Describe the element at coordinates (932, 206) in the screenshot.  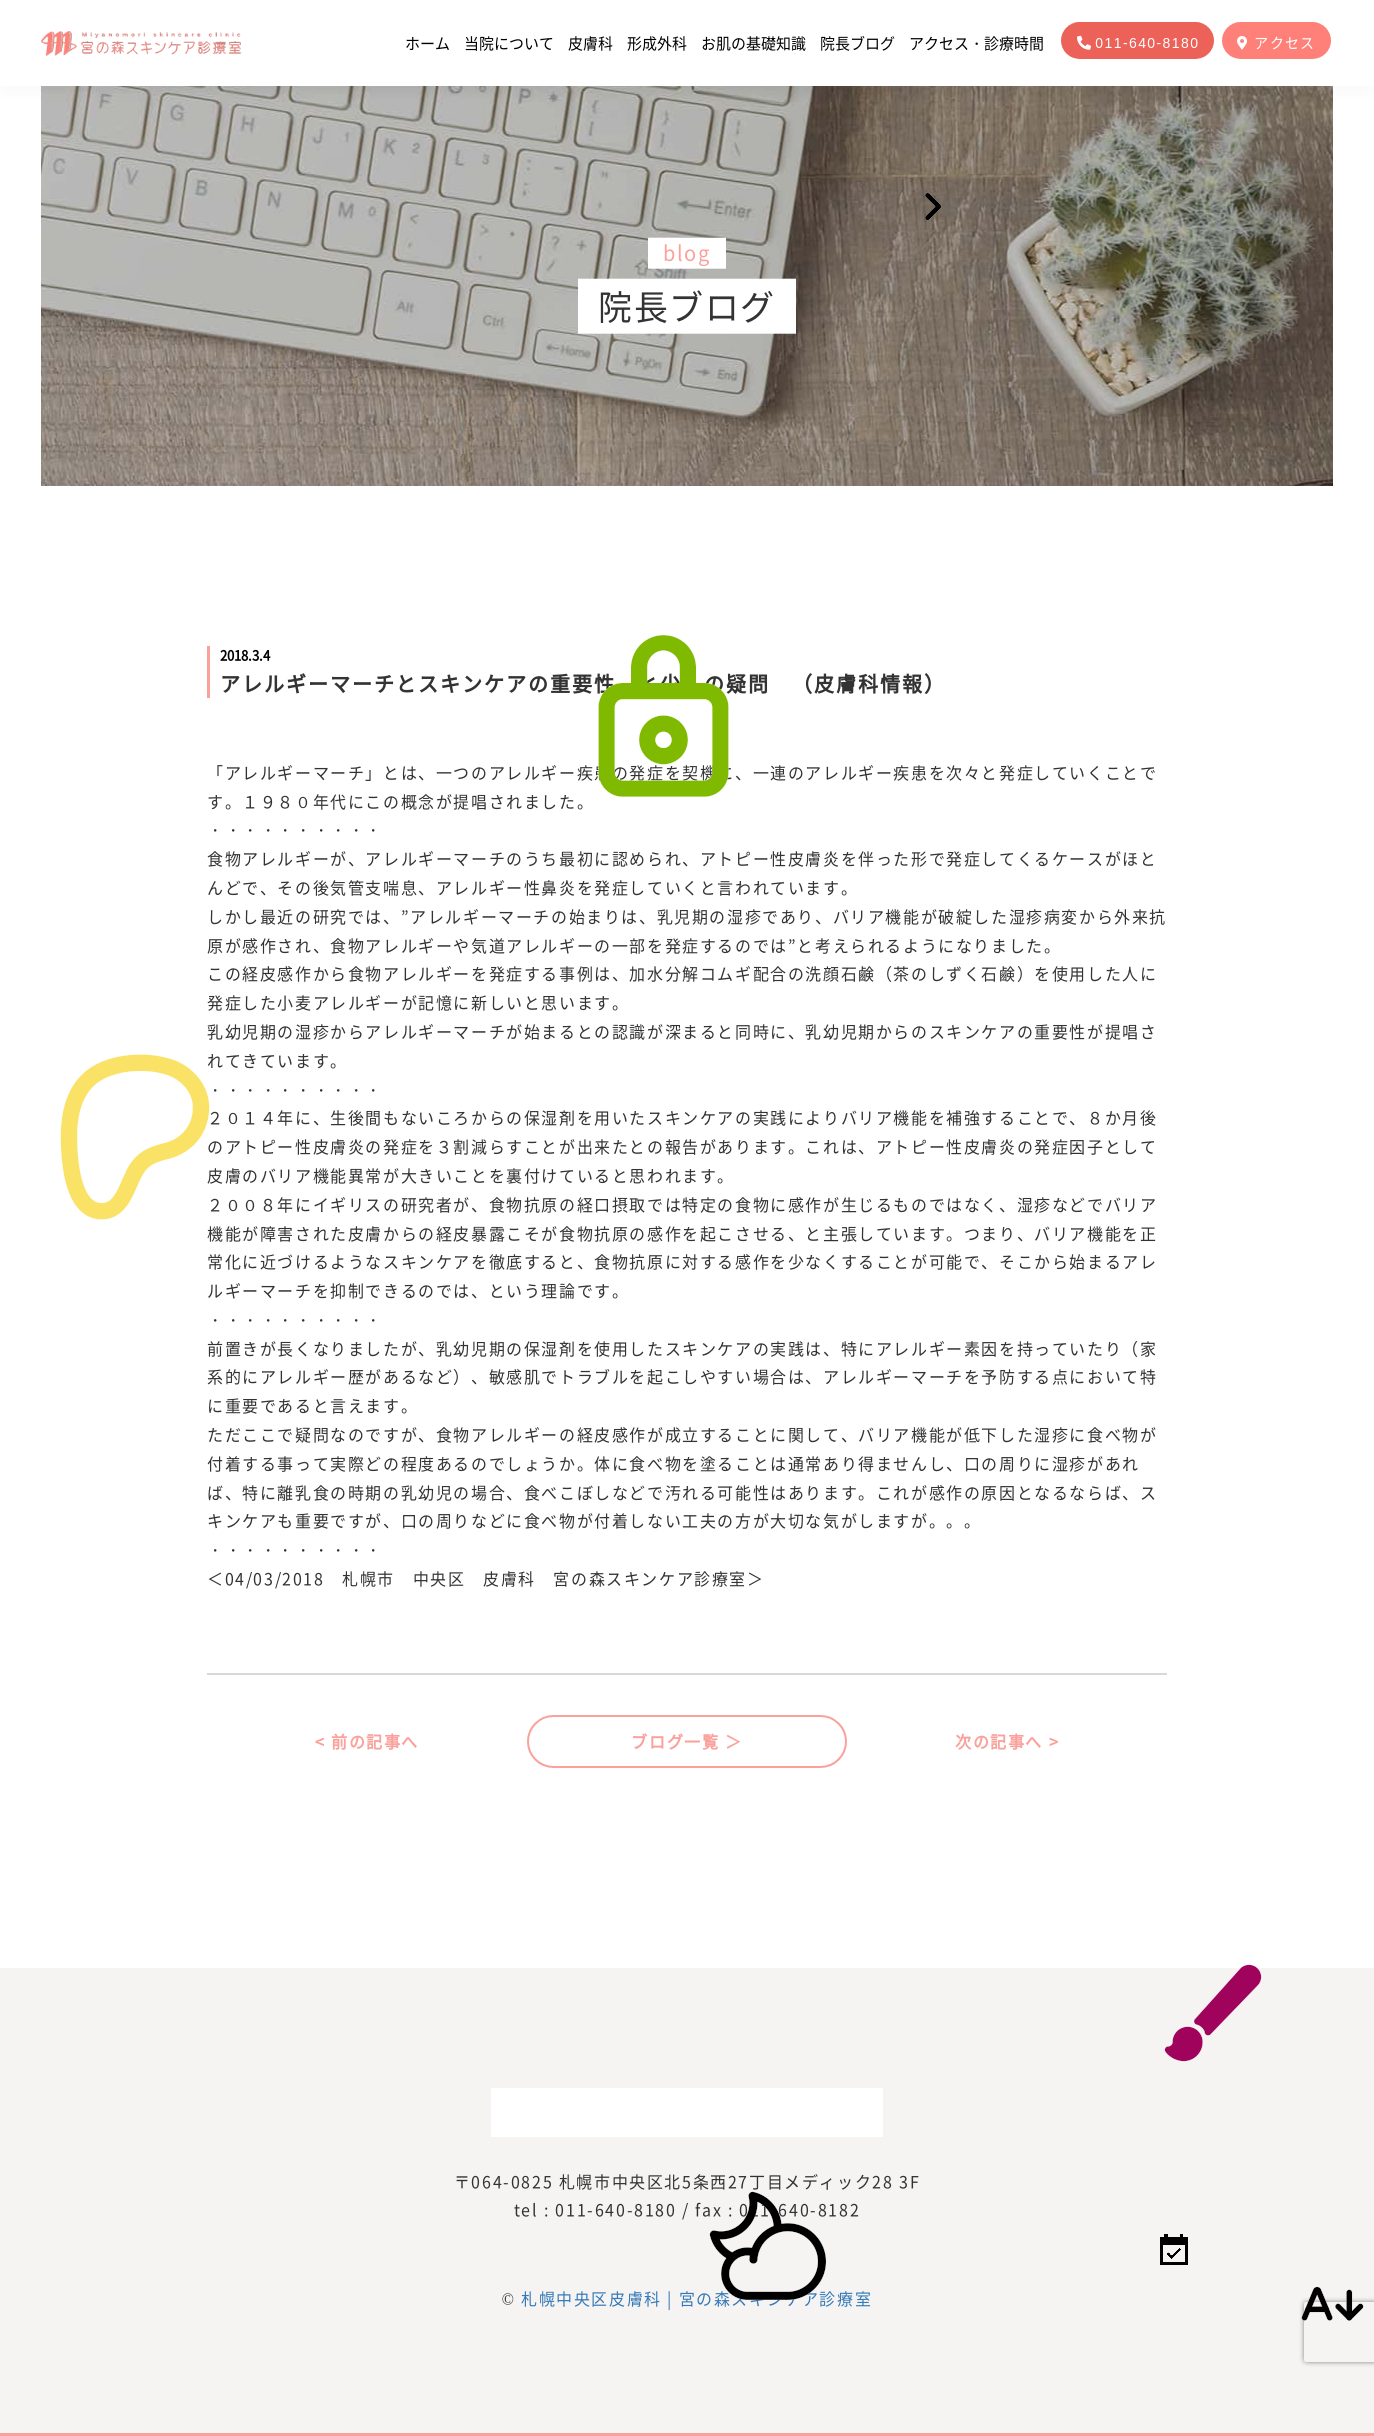
I see `navigate to the next item or screen` at that location.